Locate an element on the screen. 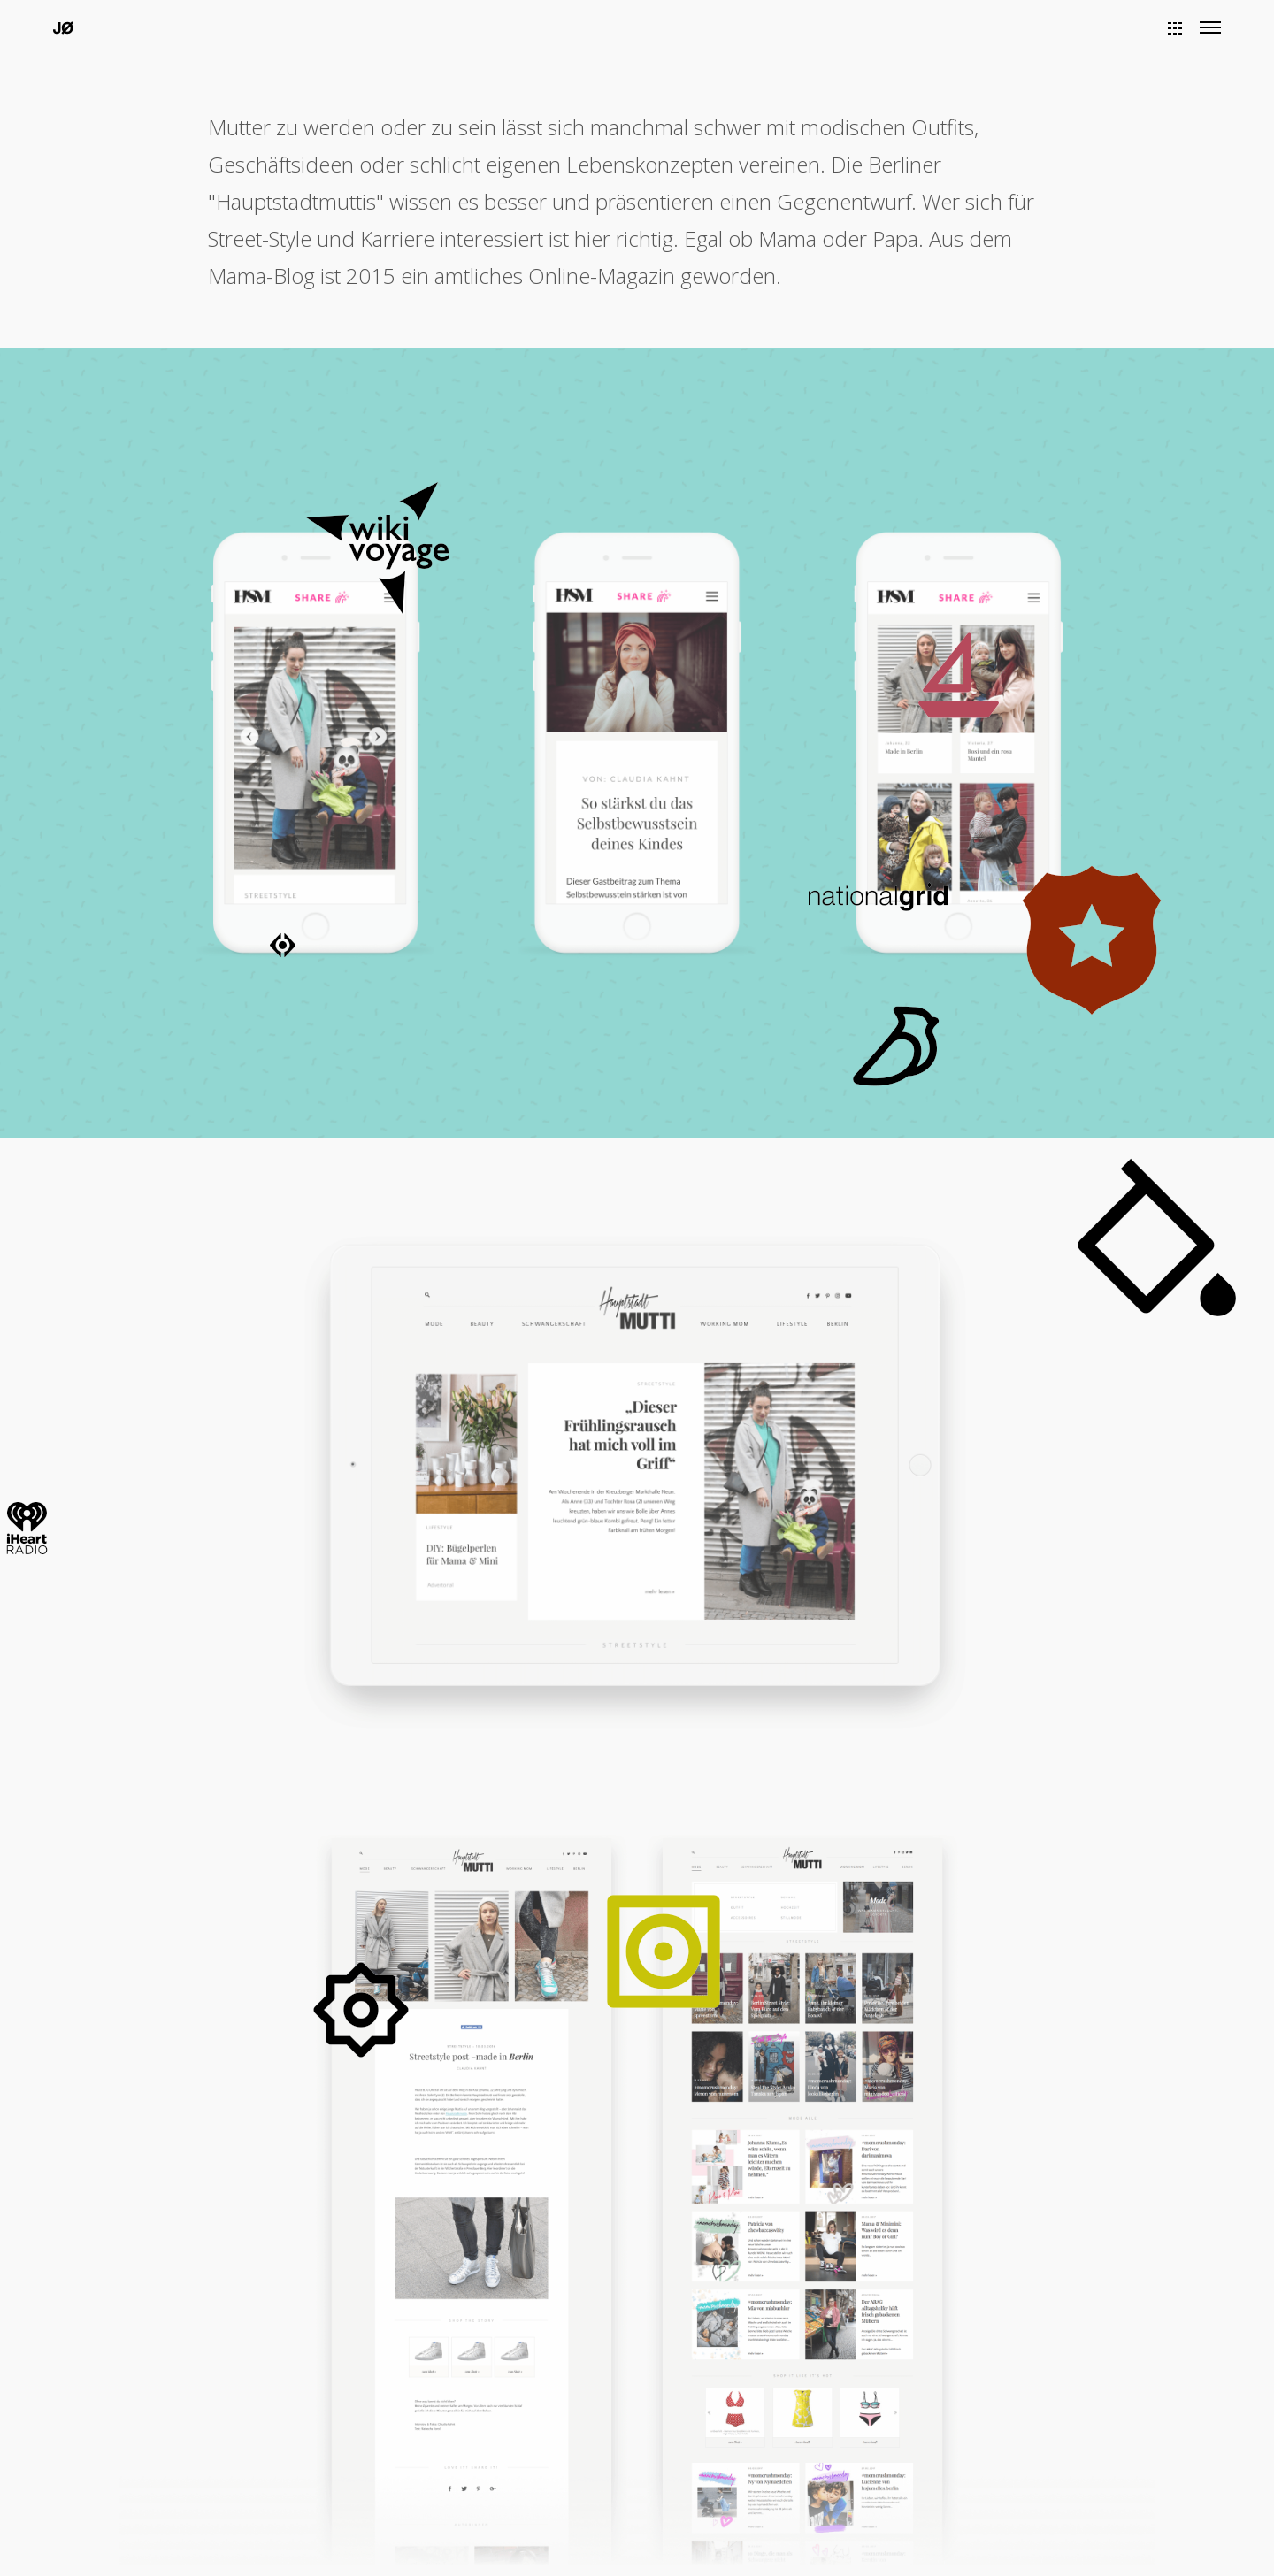  adjust speaker or audio output settings is located at coordinates (664, 1951).